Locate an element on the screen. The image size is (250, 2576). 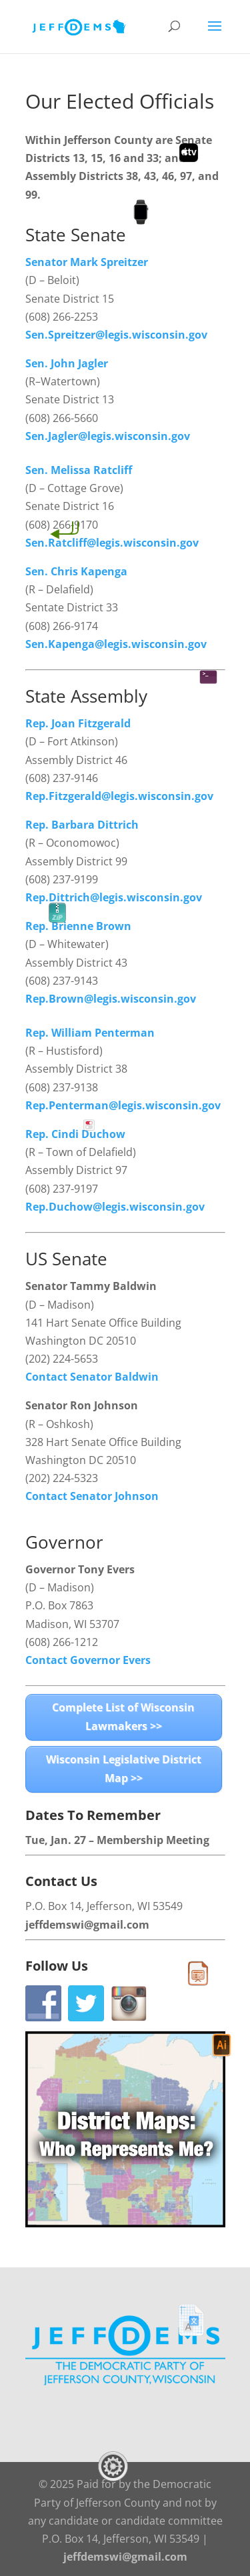
apple watch series 5 device icon is located at coordinates (141, 212).